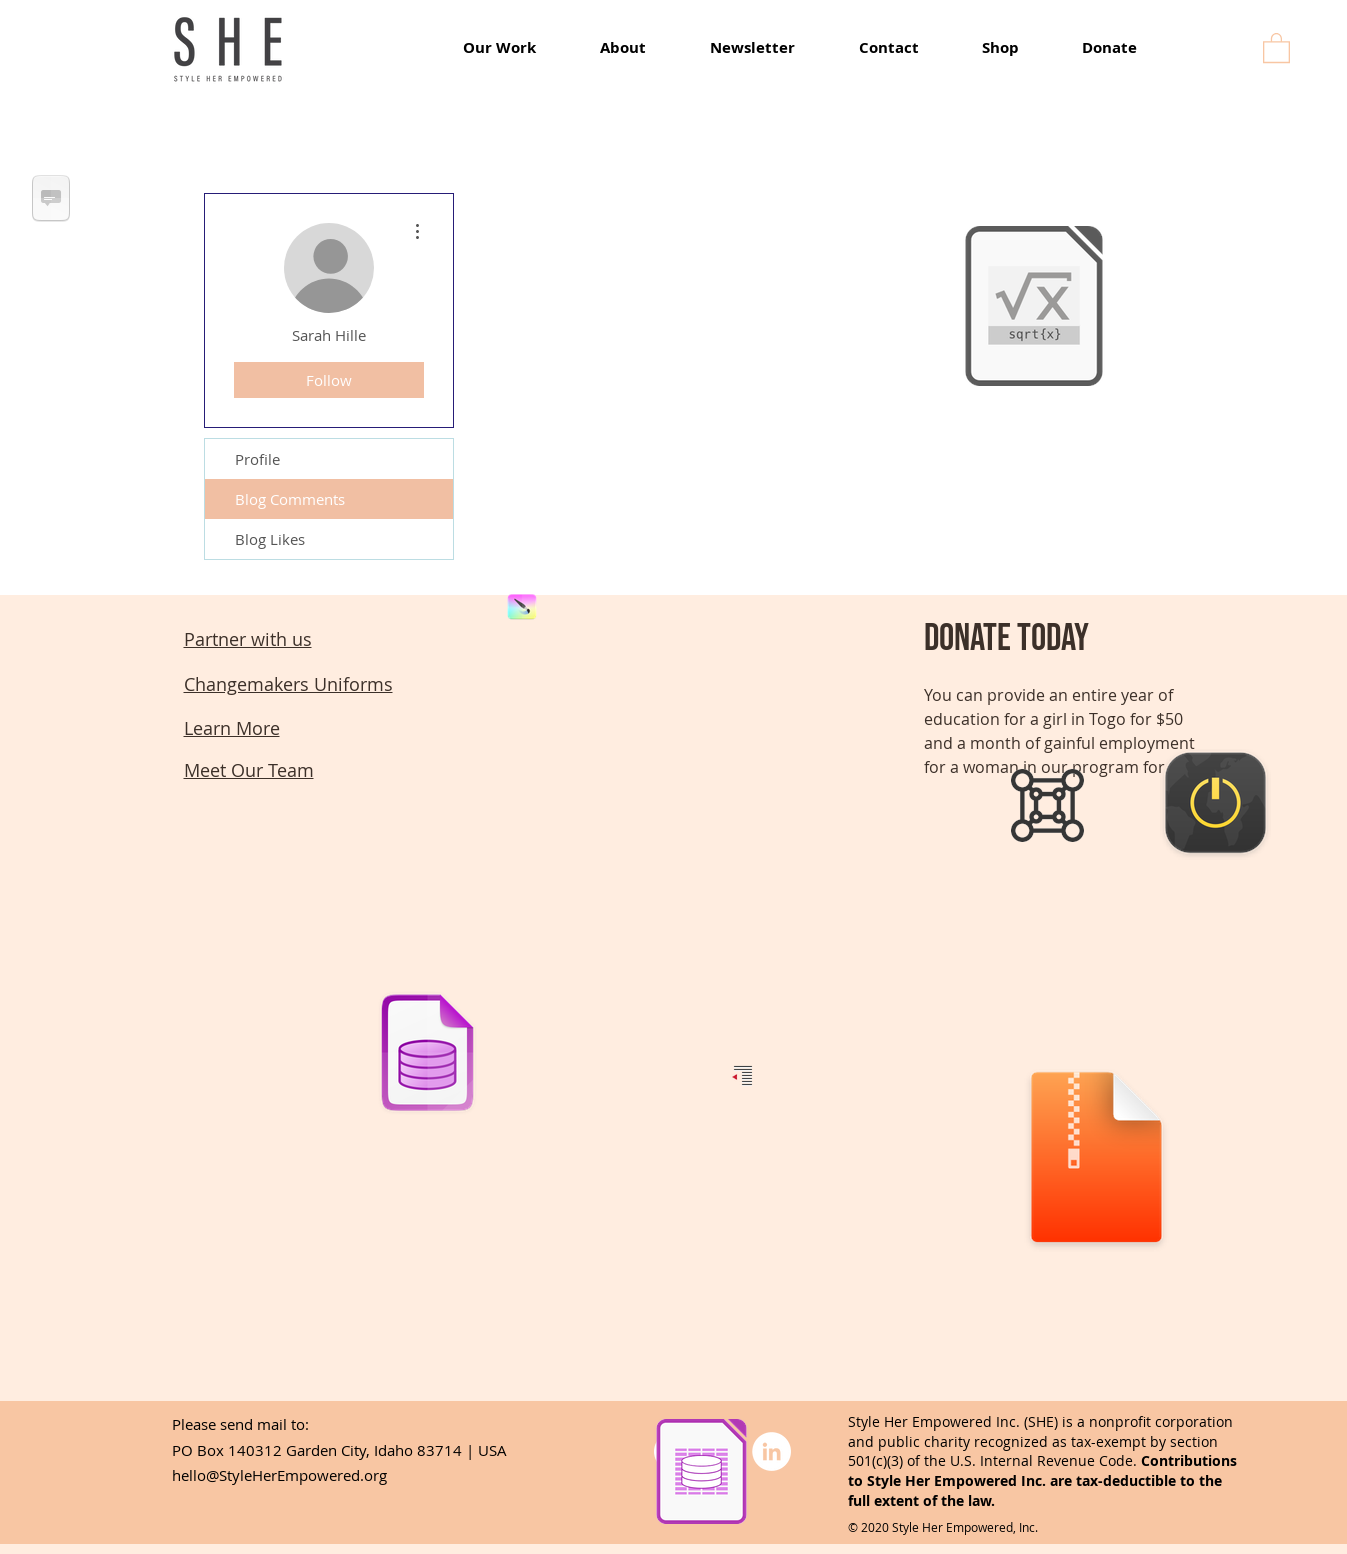 Image resolution: width=1347 pixels, height=1554 pixels. I want to click on configure wake-on-lan network settings, so click(1215, 804).